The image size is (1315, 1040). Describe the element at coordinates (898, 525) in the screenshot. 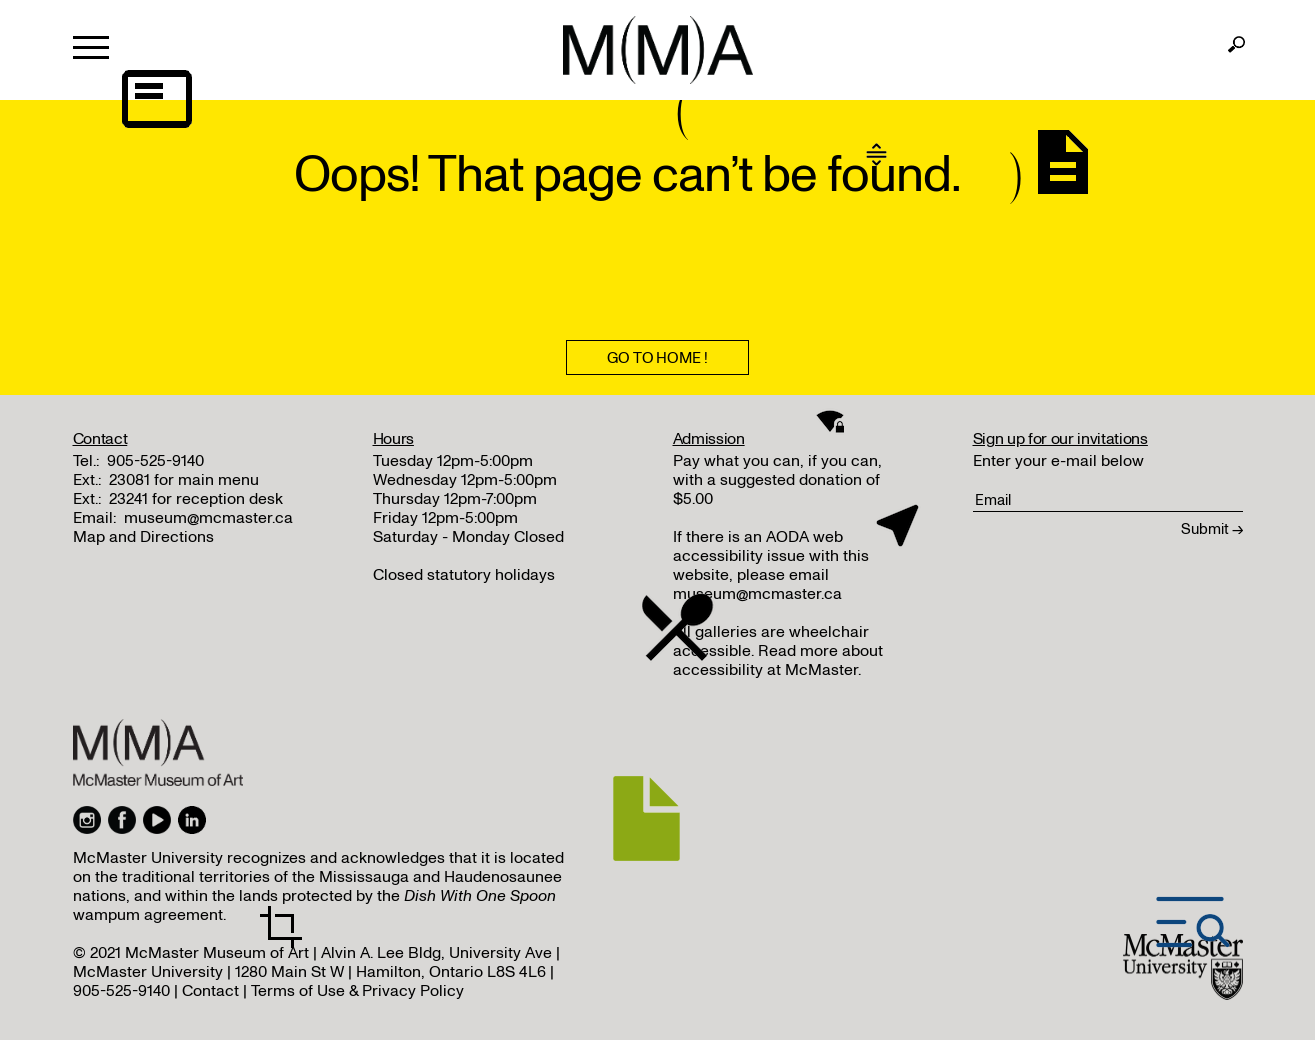

I see `access nearby places or points of interest` at that location.